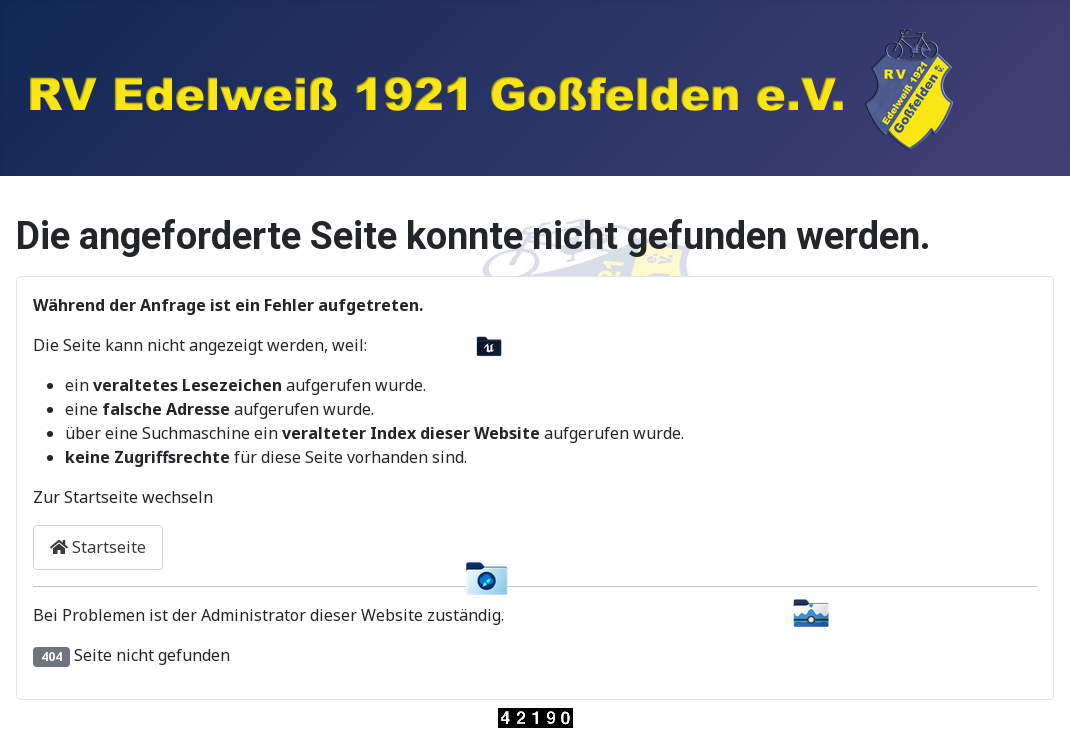 Image resolution: width=1070 pixels, height=736 pixels. What do you see at coordinates (486, 579) in the screenshot?
I see `open microsoft iot plug and play folder` at bounding box center [486, 579].